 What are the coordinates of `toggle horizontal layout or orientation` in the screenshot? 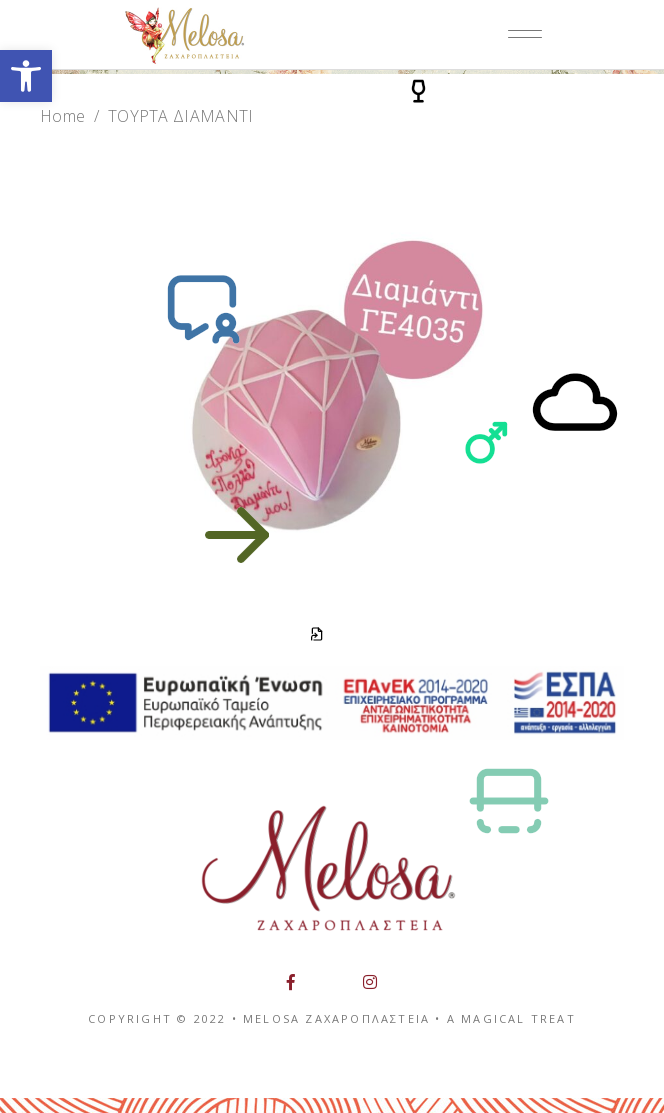 It's located at (509, 801).